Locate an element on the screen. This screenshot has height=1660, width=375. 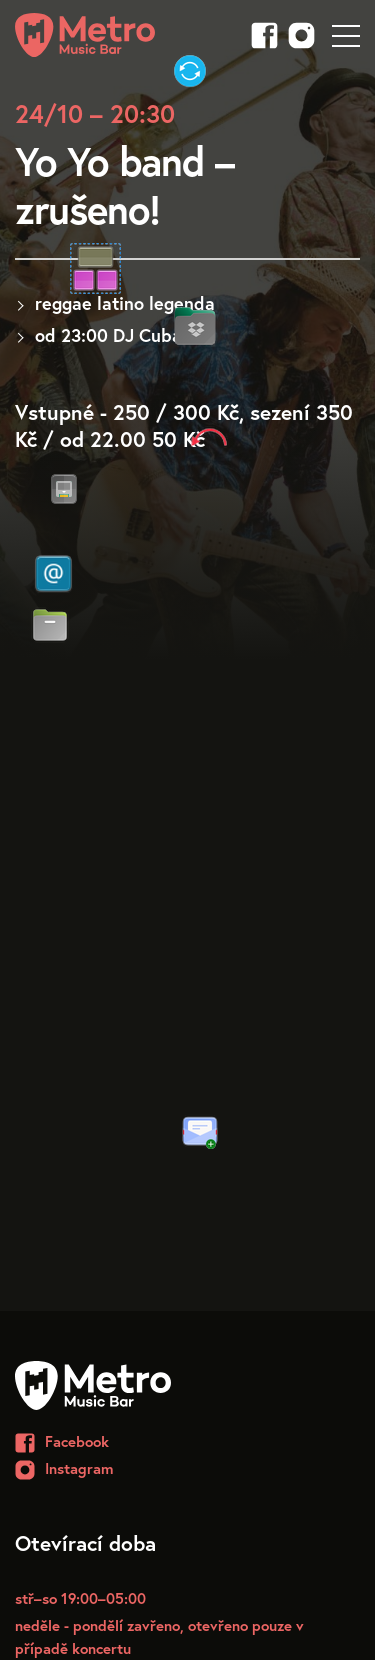
undo the last action is located at coordinates (210, 437).